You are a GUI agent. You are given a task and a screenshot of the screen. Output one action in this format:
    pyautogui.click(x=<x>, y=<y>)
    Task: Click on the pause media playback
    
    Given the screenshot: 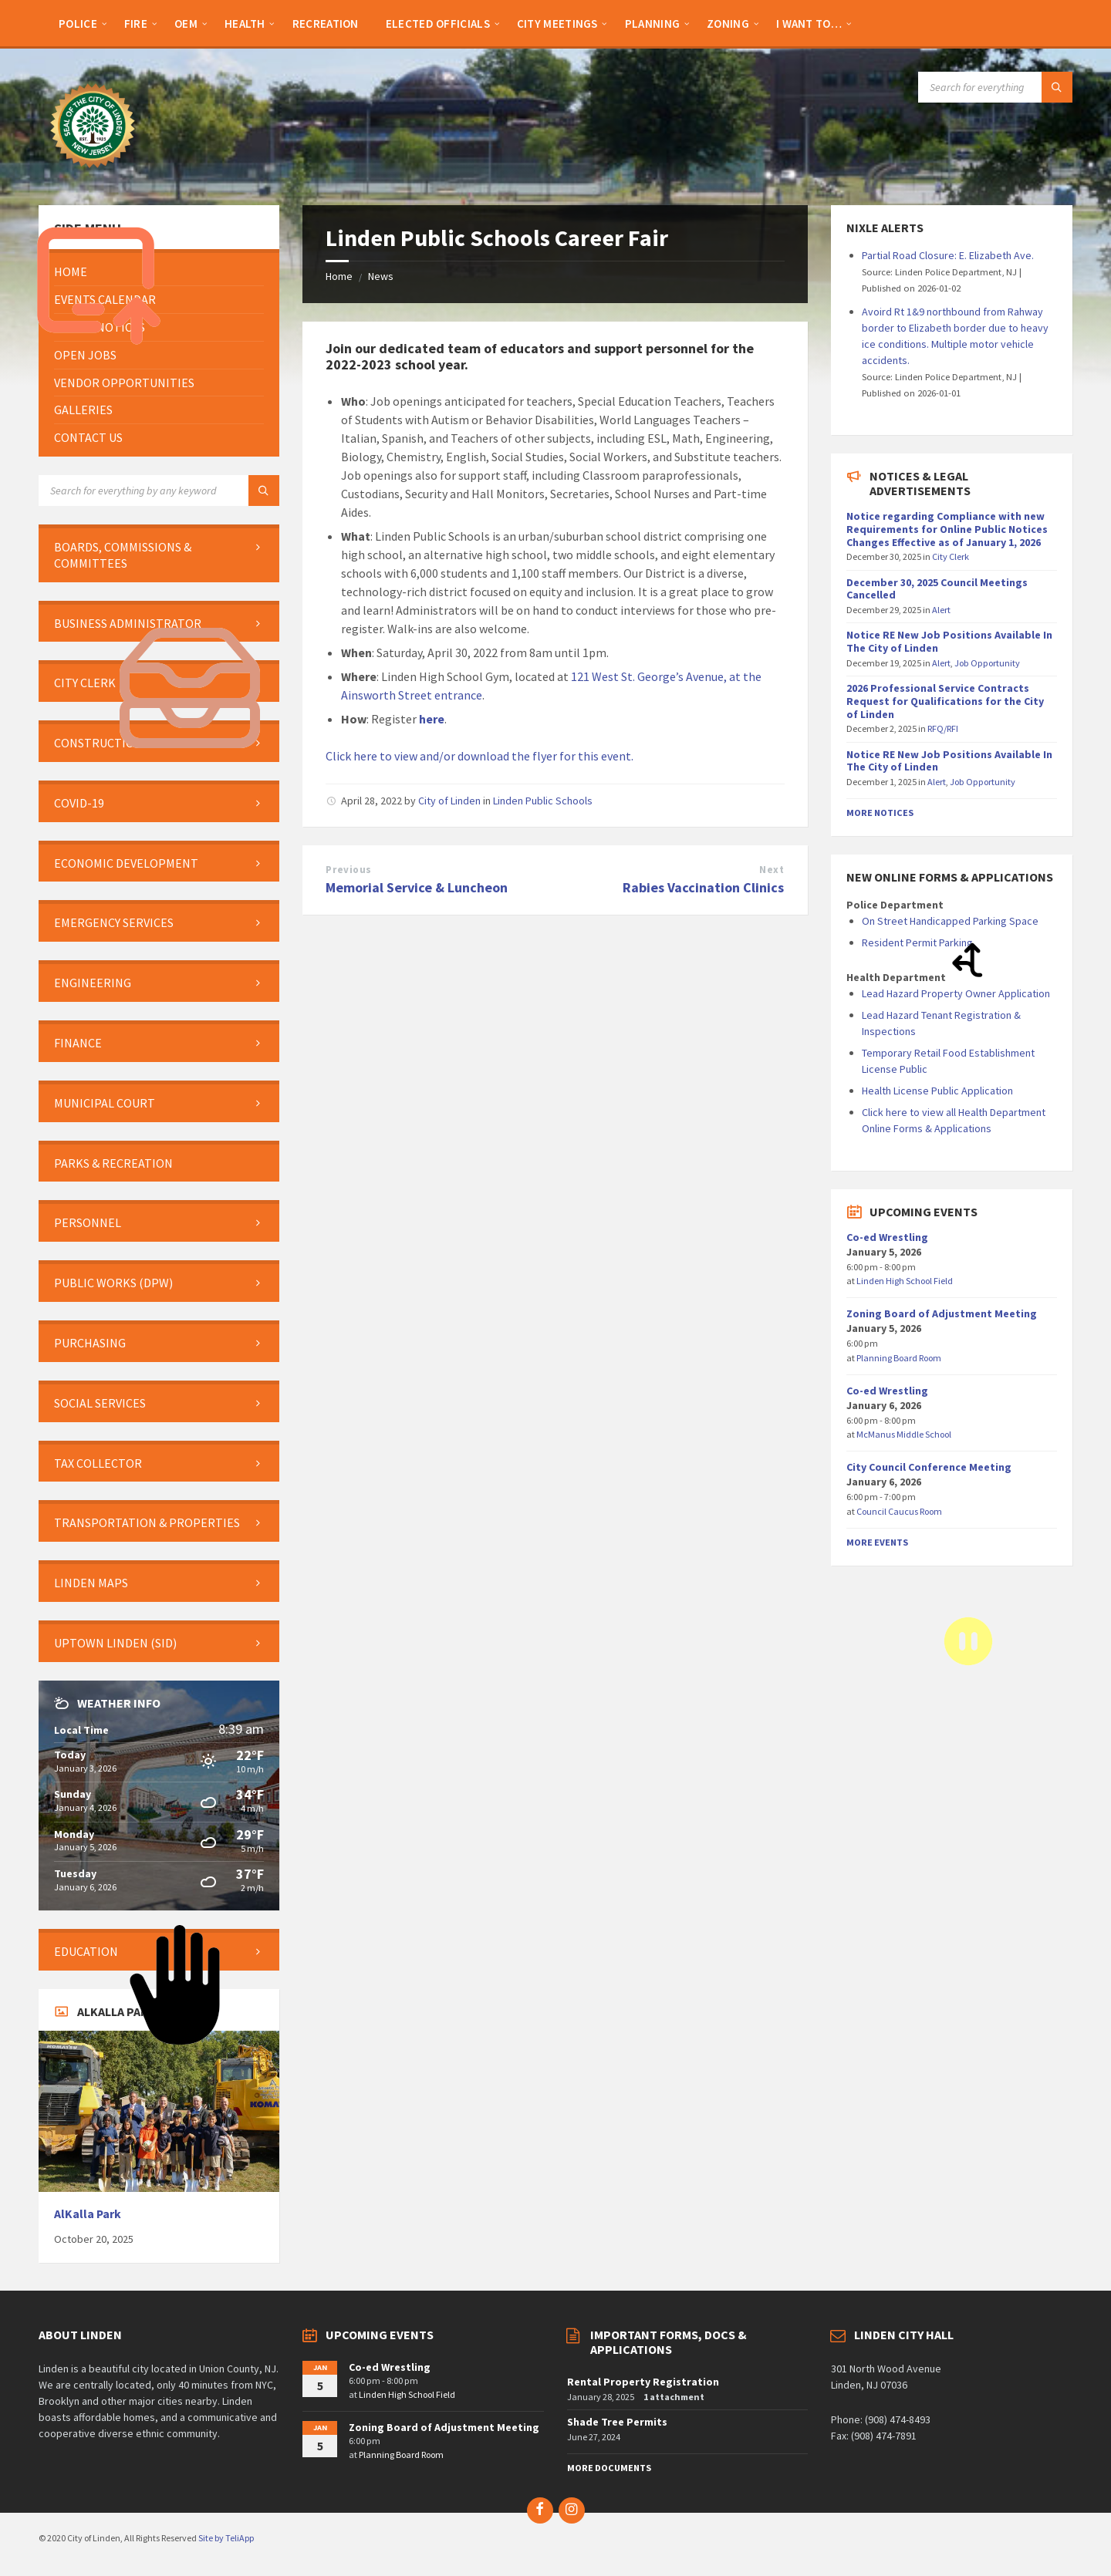 What is the action you would take?
    pyautogui.click(x=968, y=1641)
    